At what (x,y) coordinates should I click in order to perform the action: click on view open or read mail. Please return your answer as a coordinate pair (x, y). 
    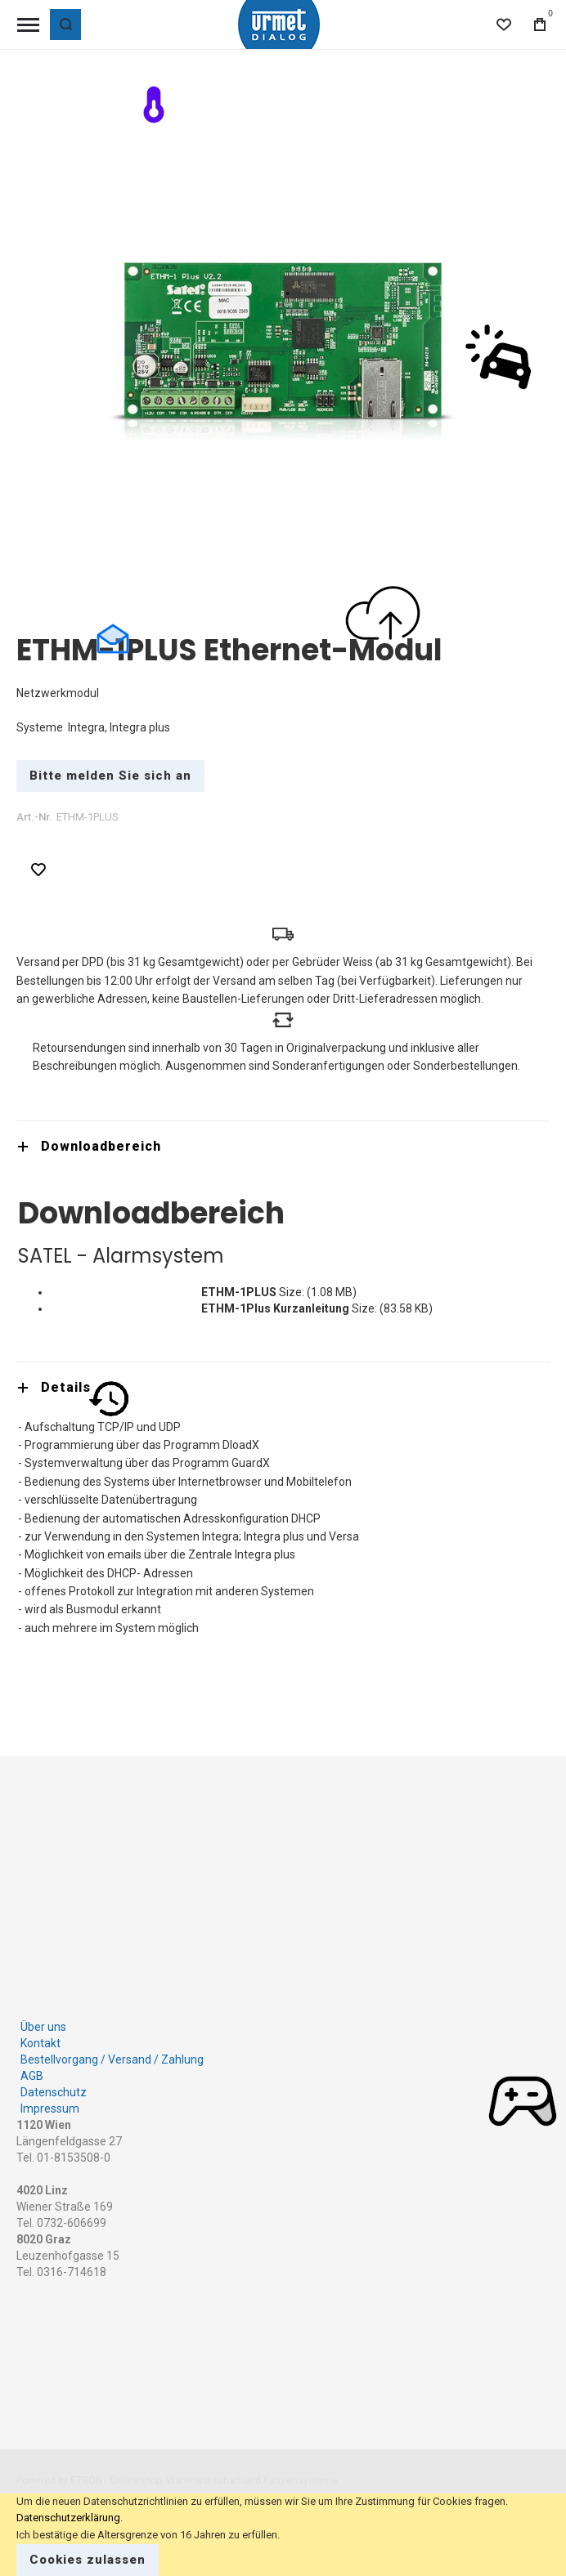
    Looking at the image, I should click on (113, 640).